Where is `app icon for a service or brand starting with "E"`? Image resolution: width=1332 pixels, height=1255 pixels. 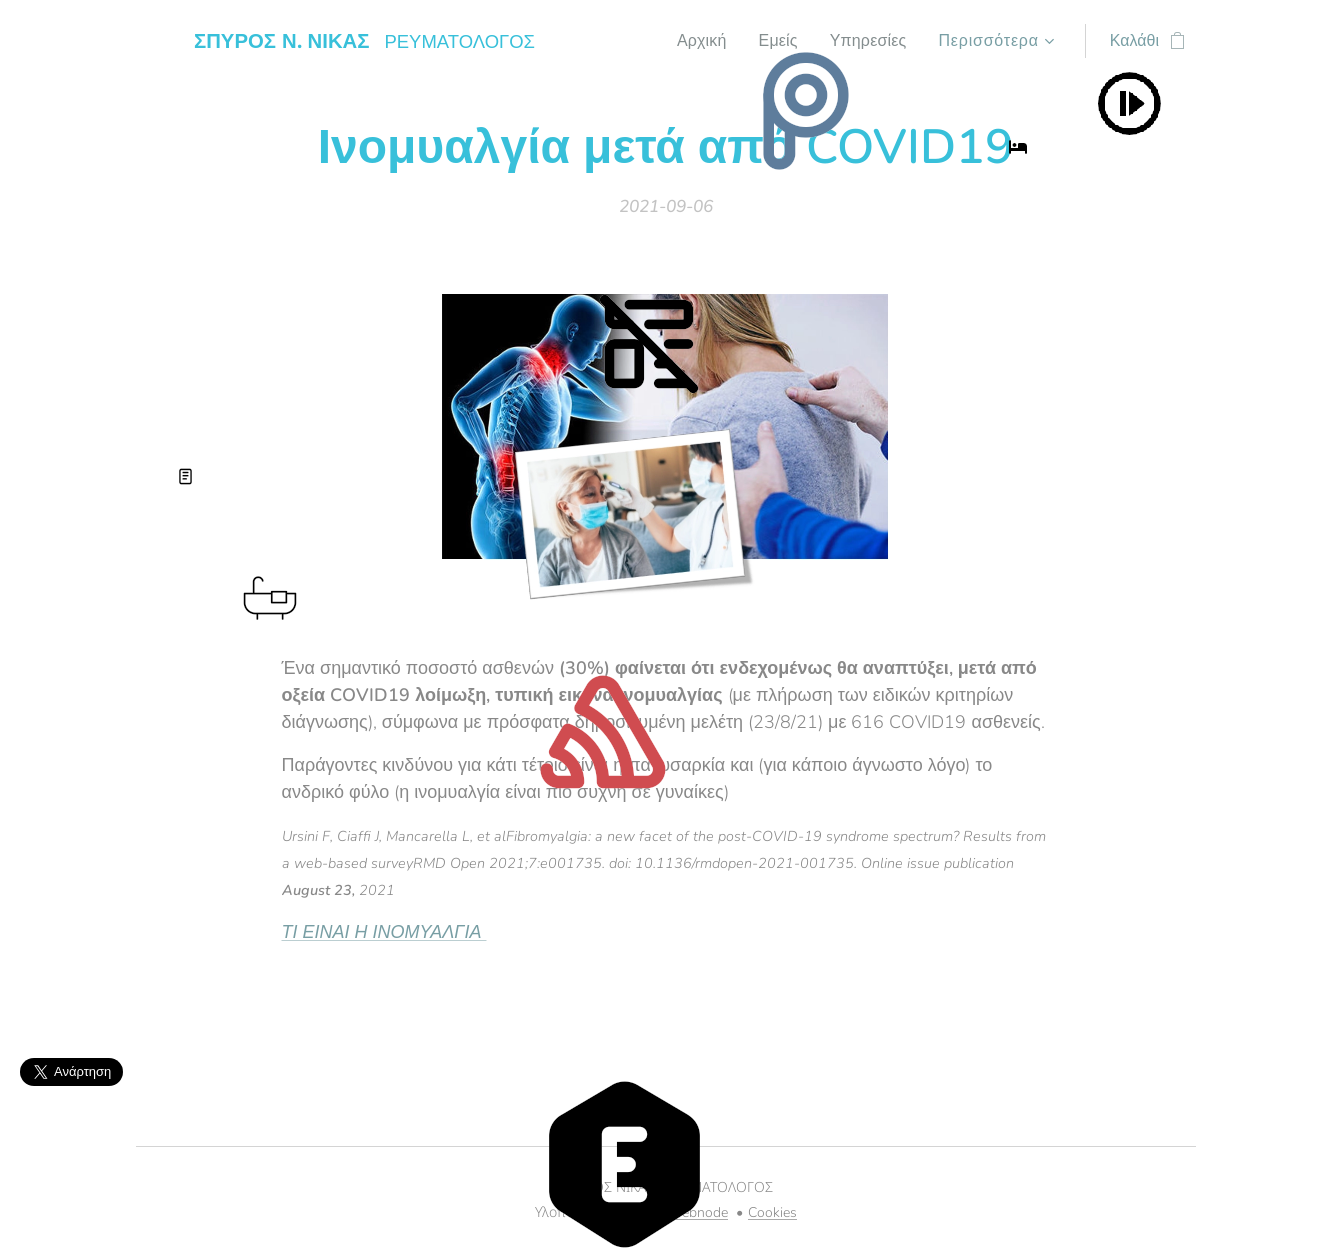 app icon for a service or brand starting with "E" is located at coordinates (624, 1164).